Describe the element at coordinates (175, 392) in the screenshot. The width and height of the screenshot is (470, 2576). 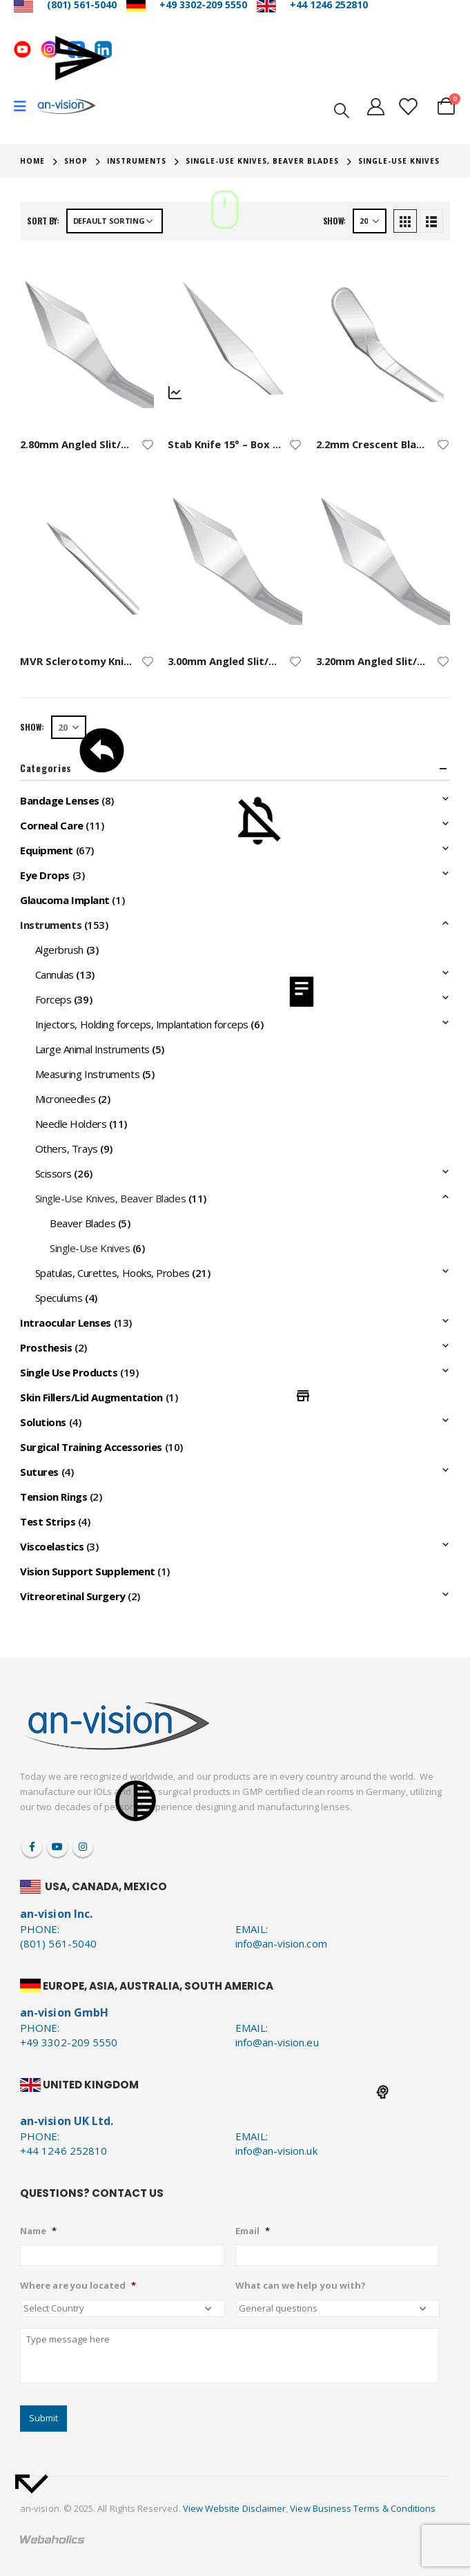
I see `view analytics and trends` at that location.